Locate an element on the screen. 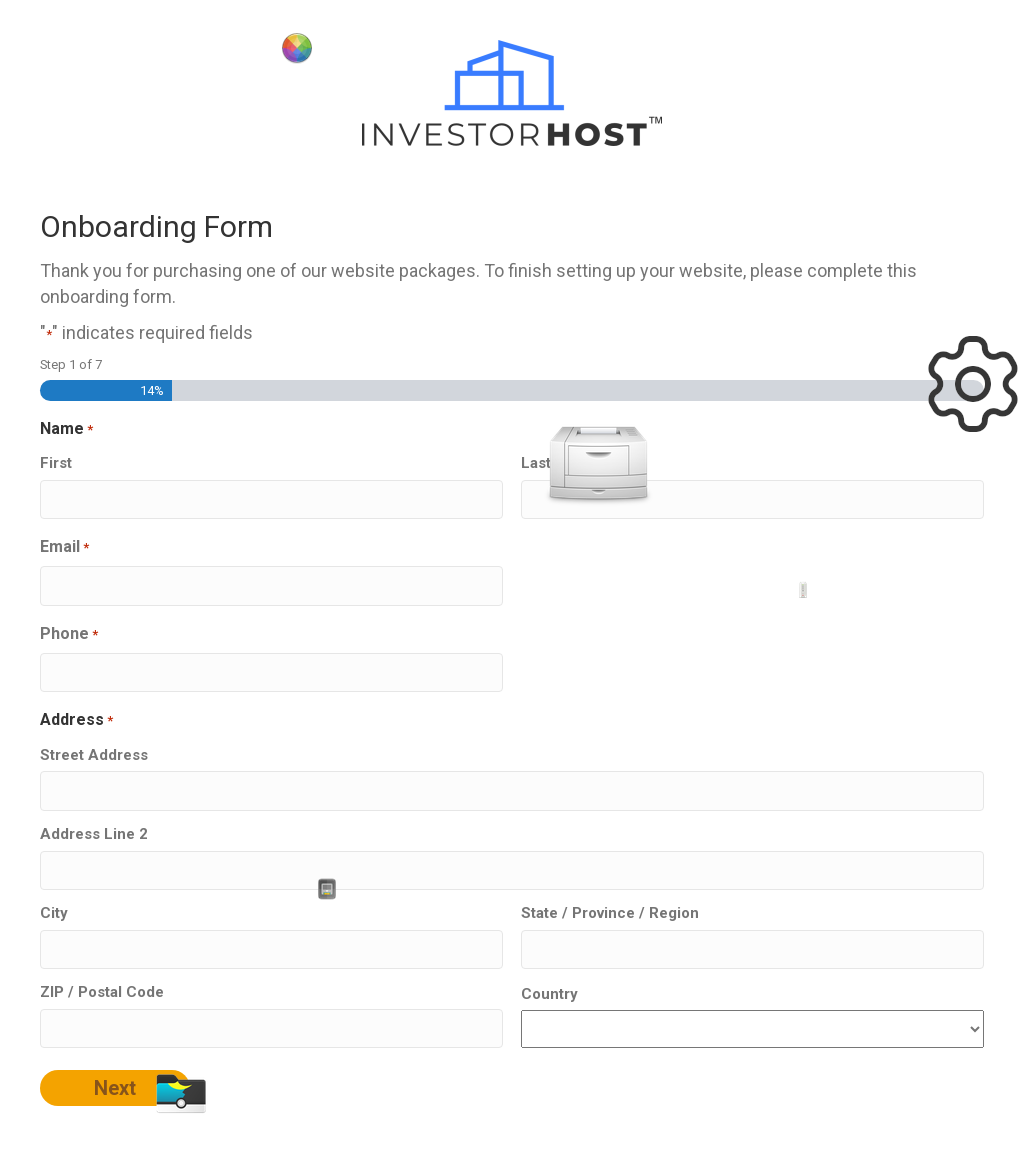 The height and width of the screenshot is (1170, 1024). access text animation settings is located at coordinates (936, 690).